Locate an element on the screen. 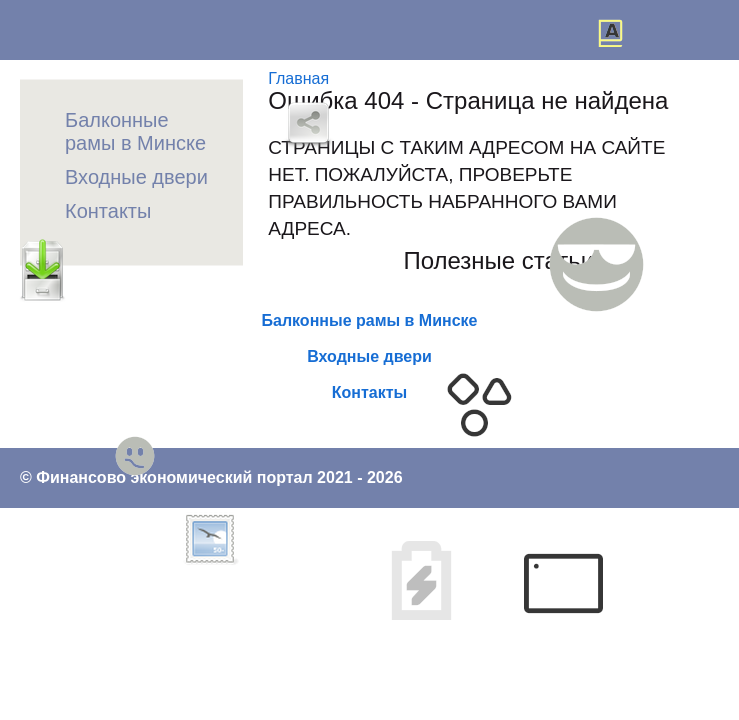  save the current document is located at coordinates (42, 271).